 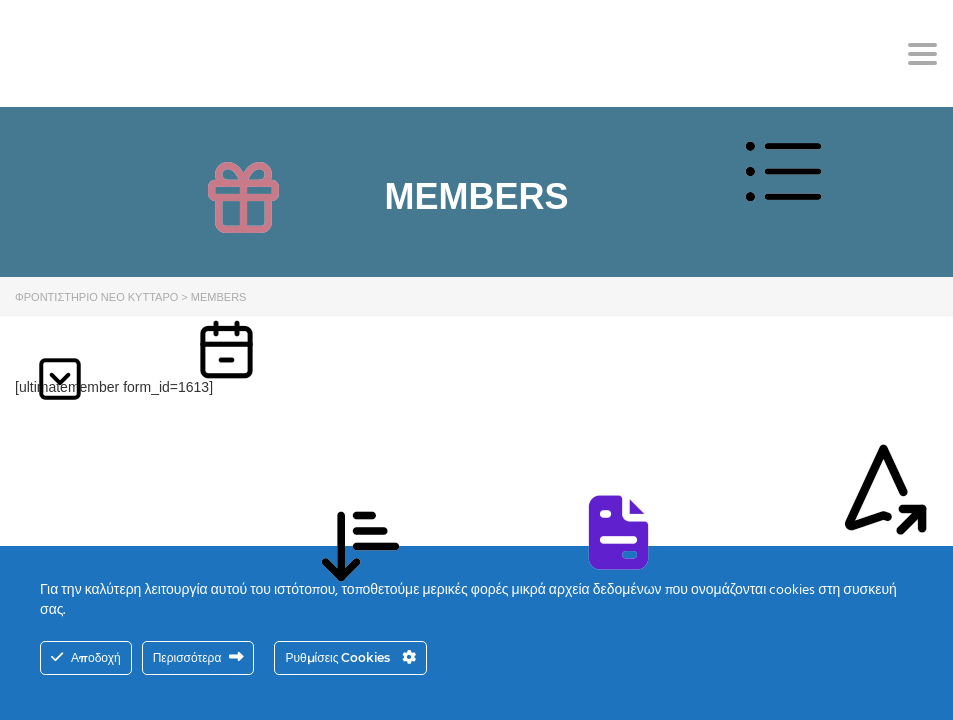 What do you see at coordinates (226, 349) in the screenshot?
I see `remove an event from your calendar` at bounding box center [226, 349].